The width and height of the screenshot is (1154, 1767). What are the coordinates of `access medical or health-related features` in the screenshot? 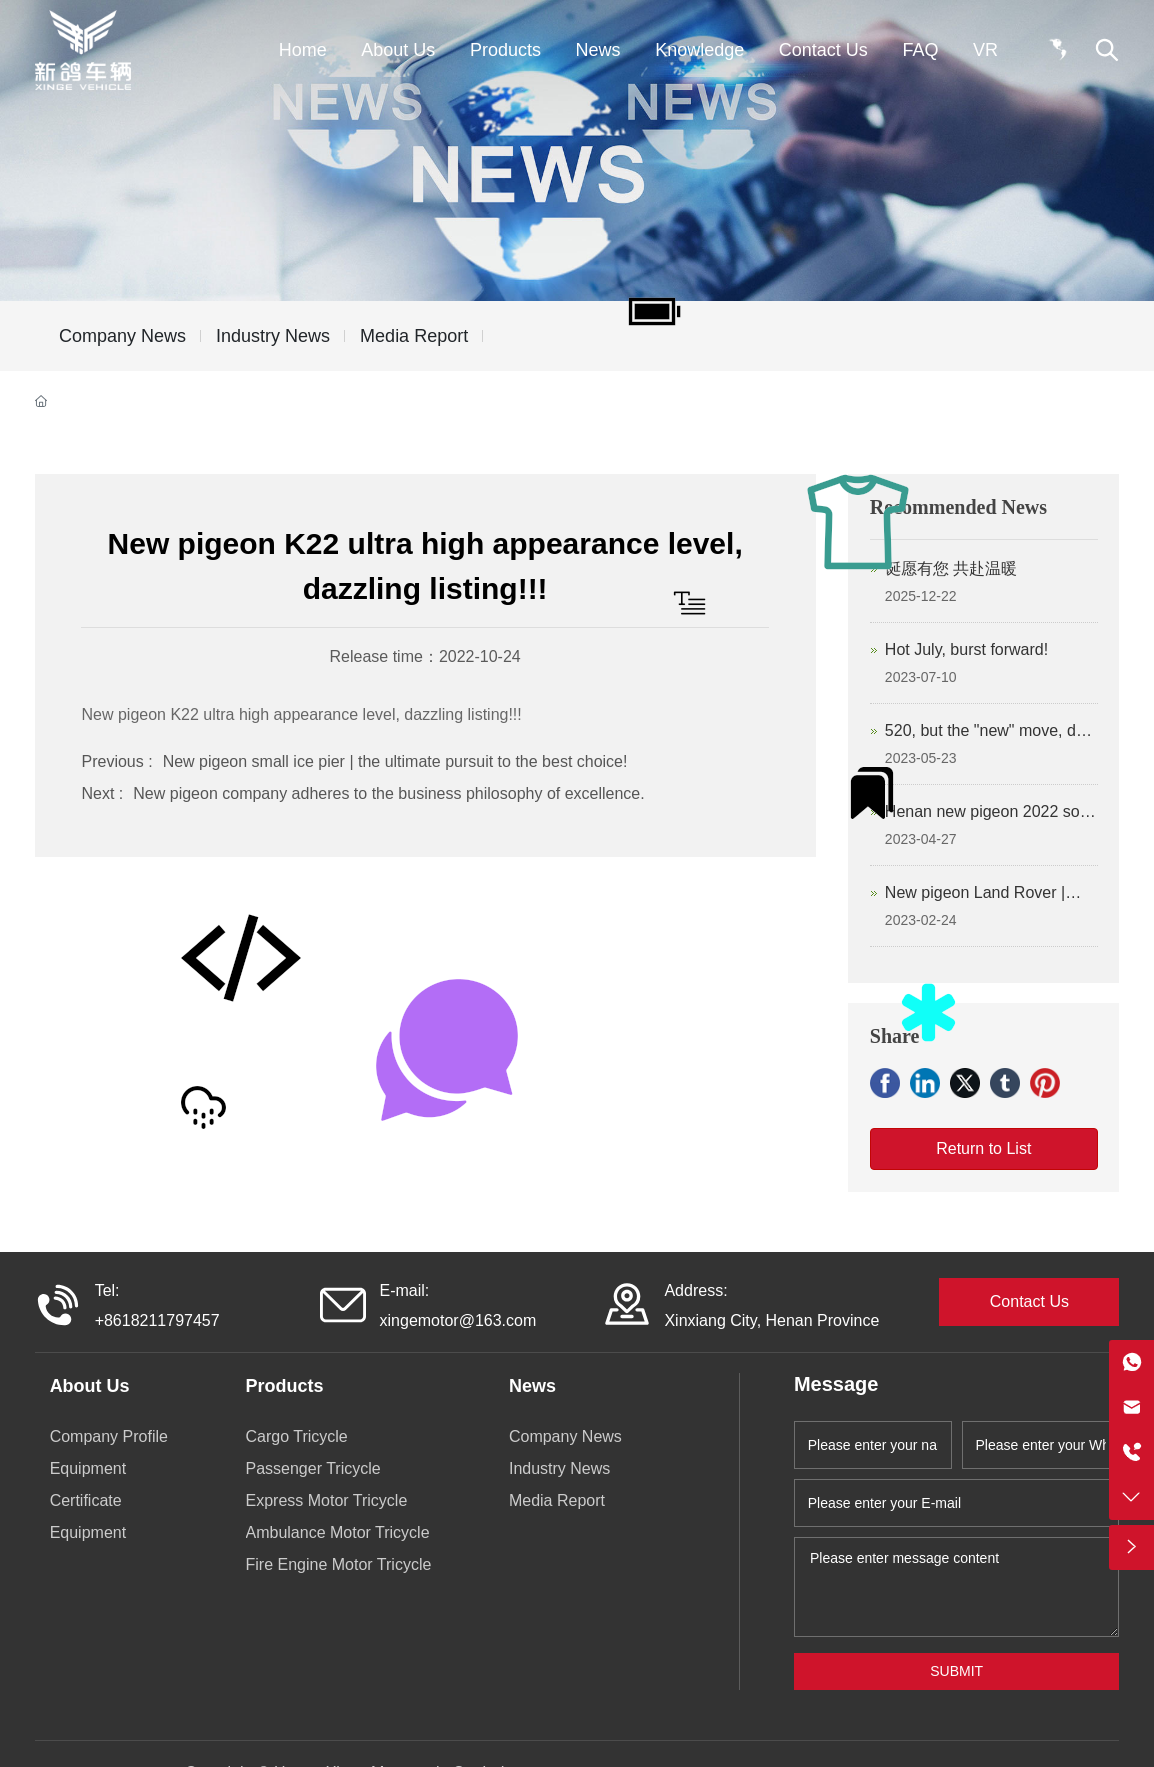 It's located at (928, 1012).